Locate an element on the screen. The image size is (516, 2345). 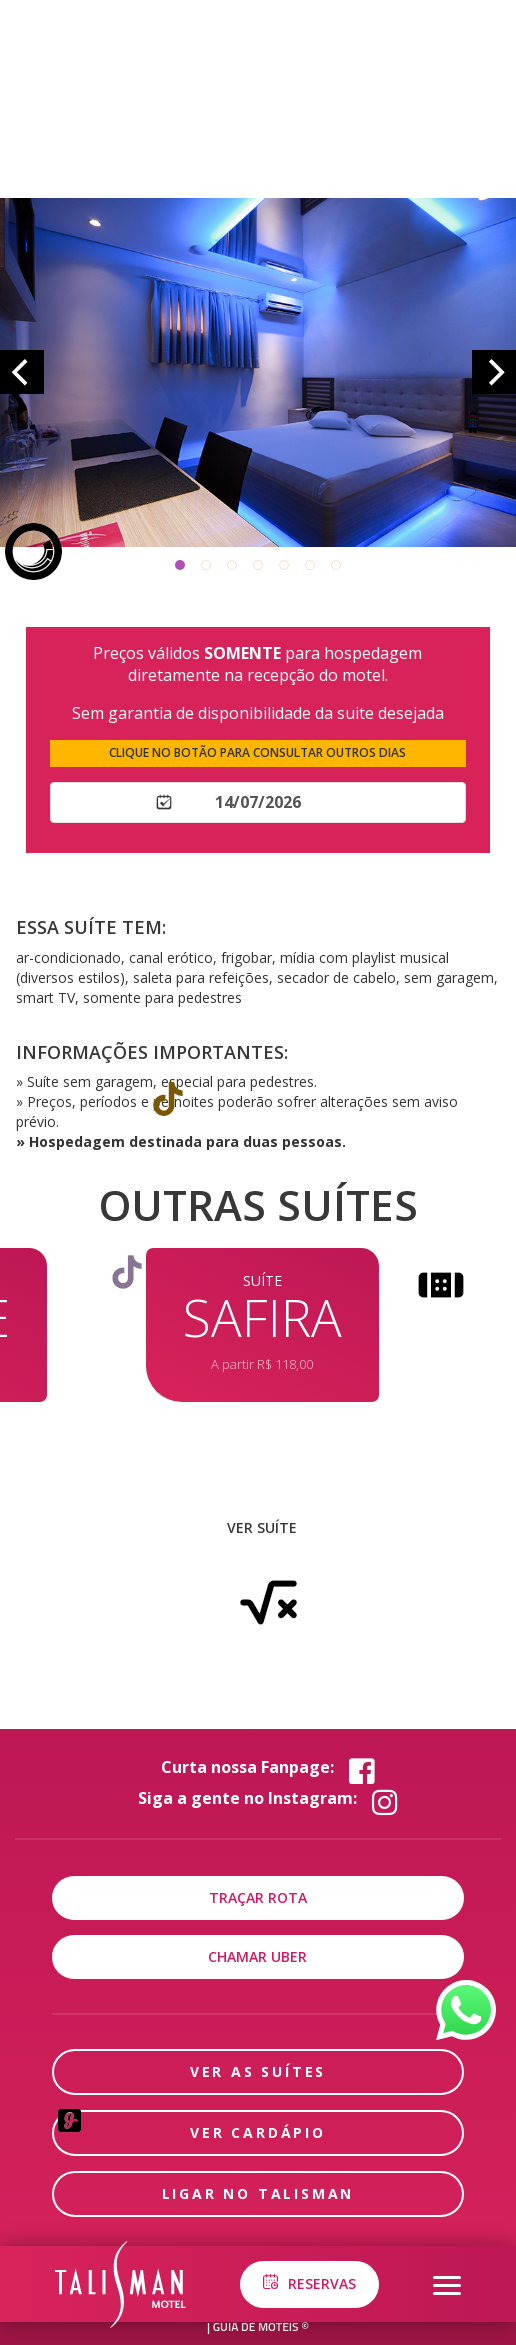
open the TikTok app is located at coordinates (168, 1099).